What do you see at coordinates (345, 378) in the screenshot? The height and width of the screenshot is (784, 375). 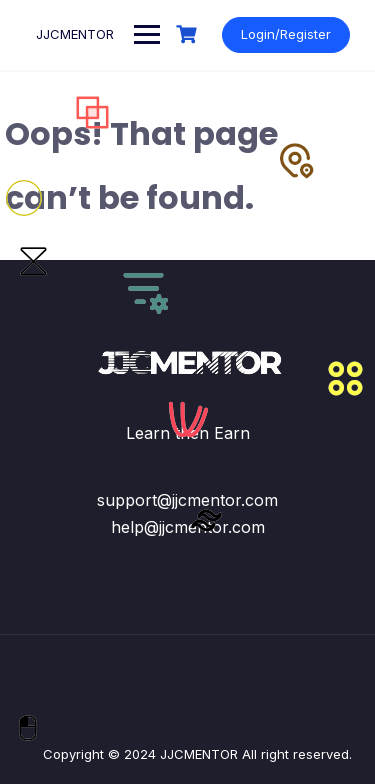 I see `open app grid or launcher` at bounding box center [345, 378].